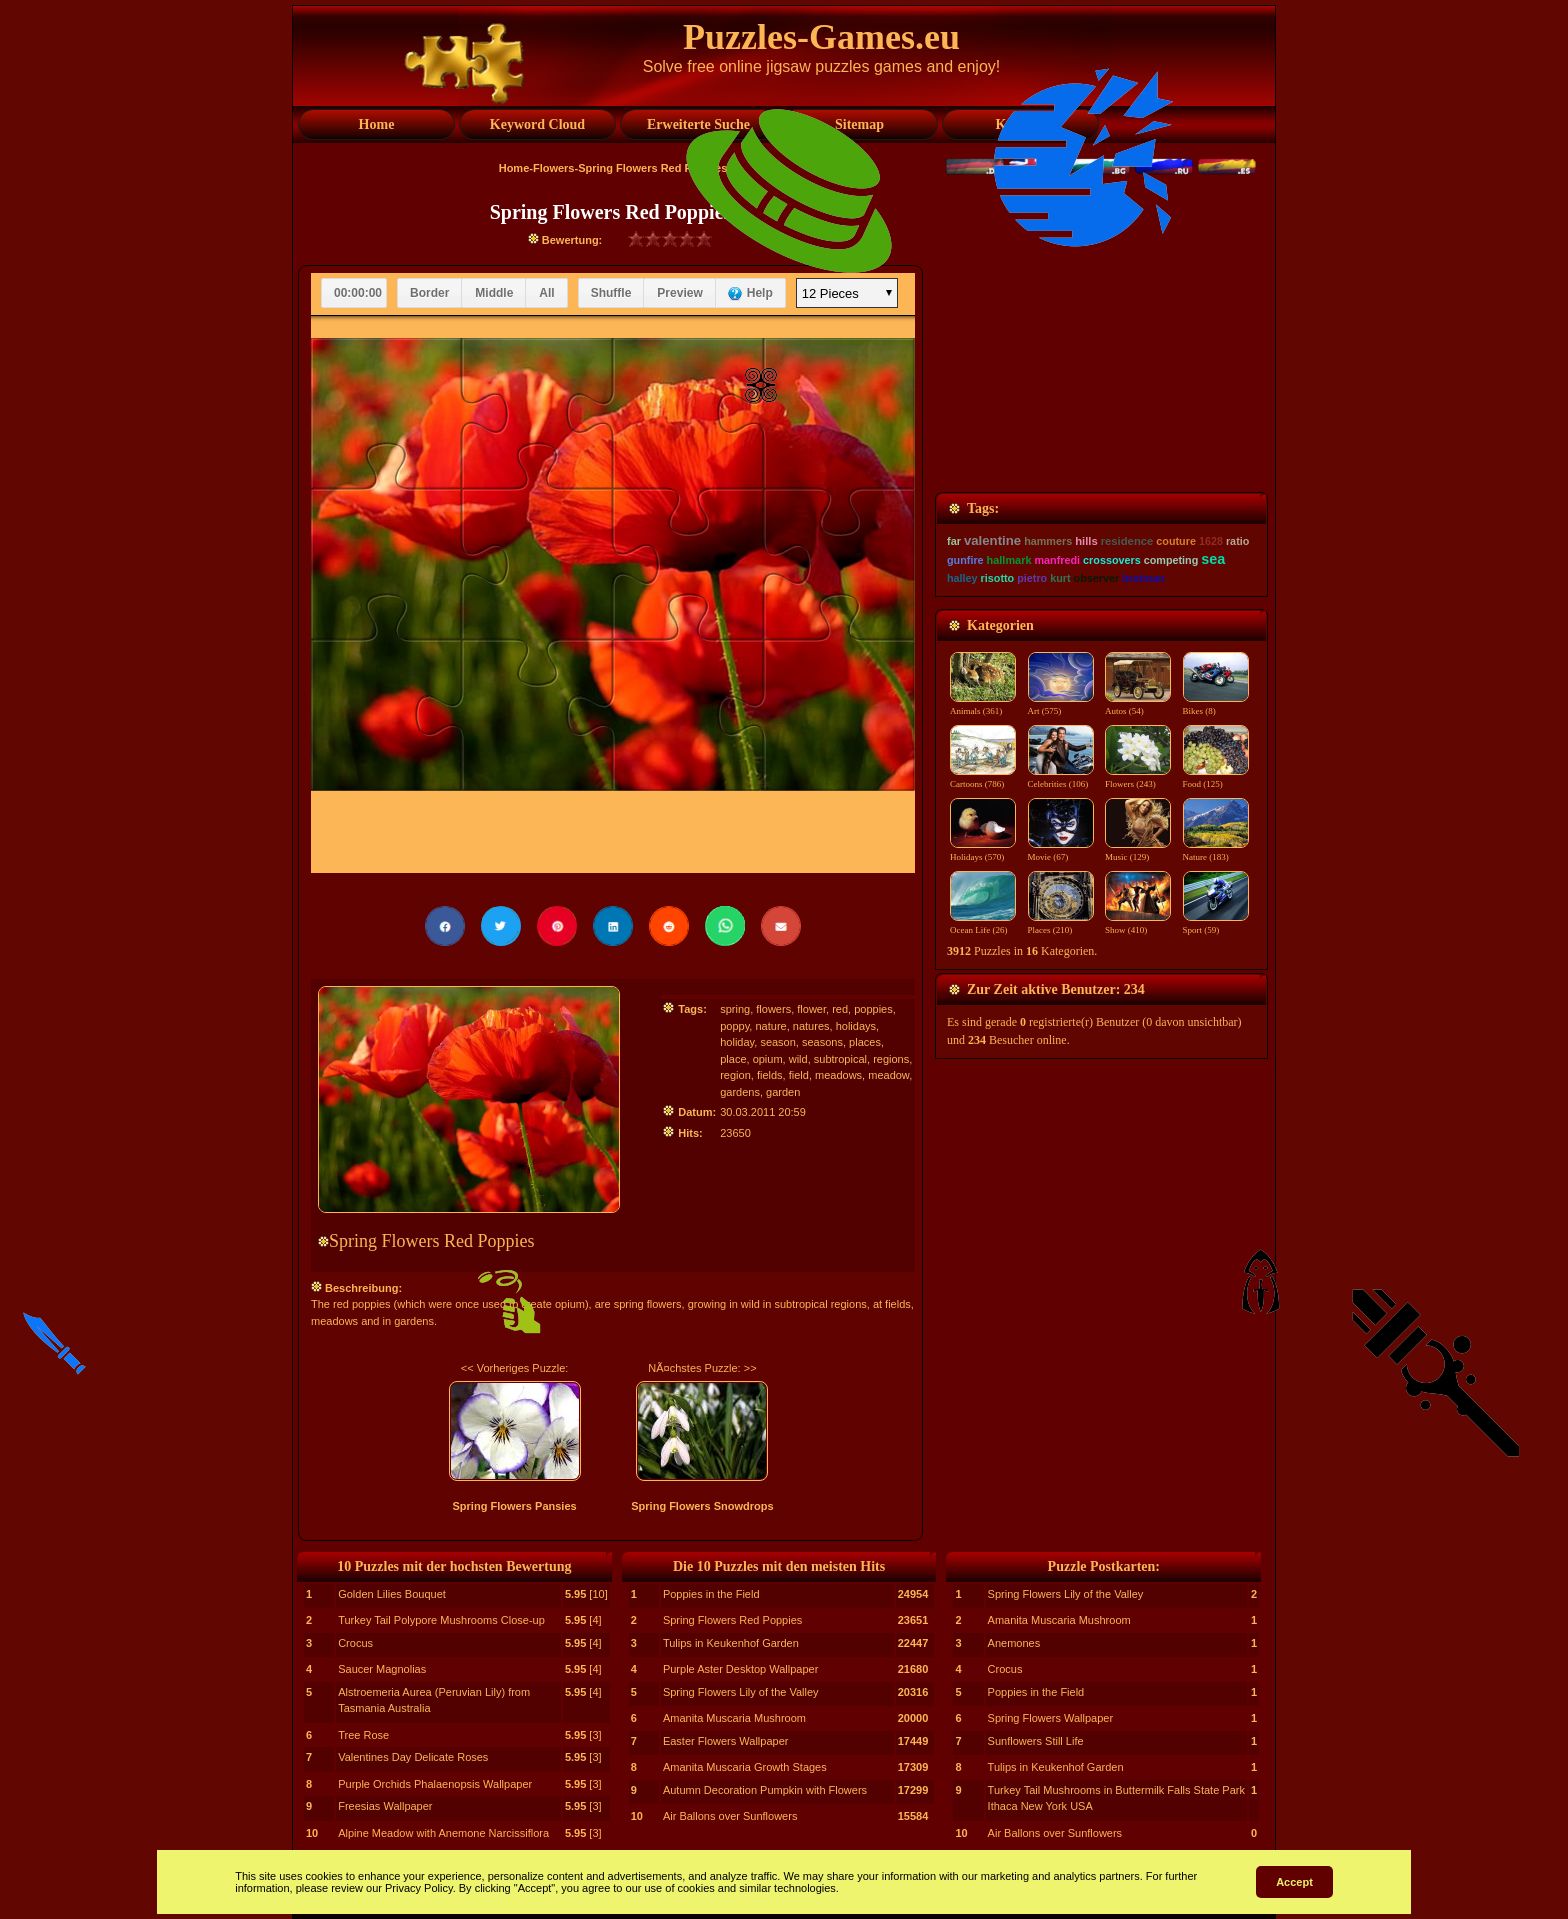 The image size is (1568, 1919). I want to click on dwennimmen adinkra symbol representing humility and strength, so click(761, 385).